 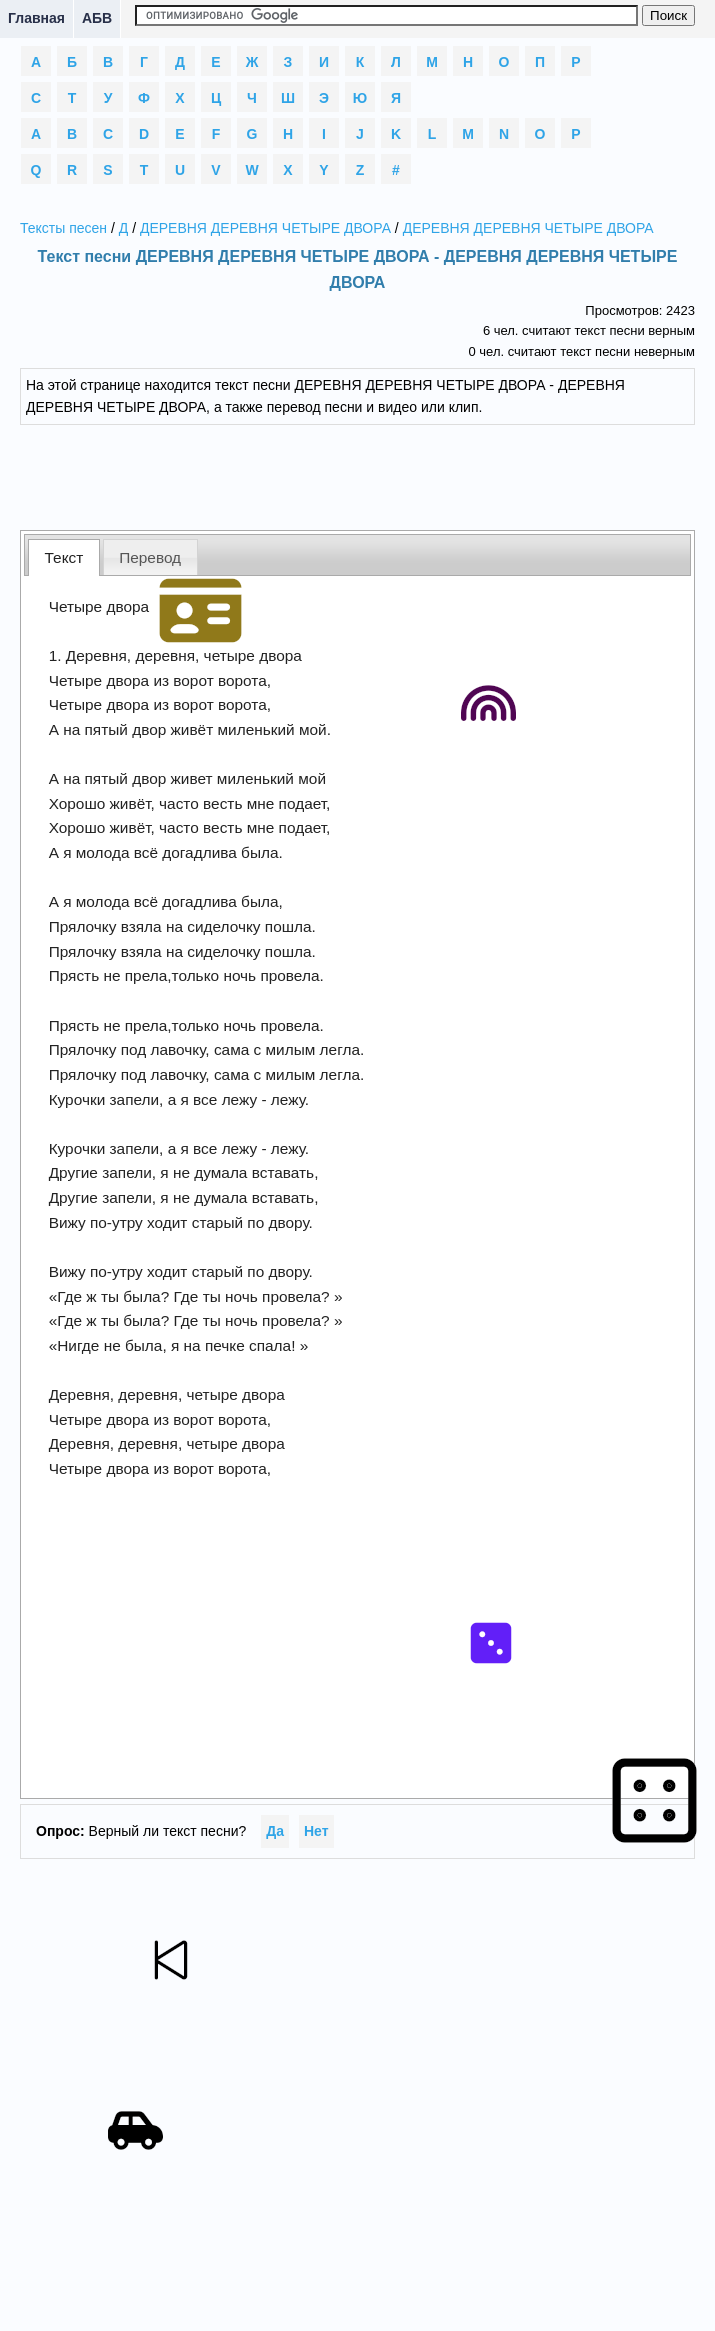 I want to click on skip to previous track, so click(x=171, y=1960).